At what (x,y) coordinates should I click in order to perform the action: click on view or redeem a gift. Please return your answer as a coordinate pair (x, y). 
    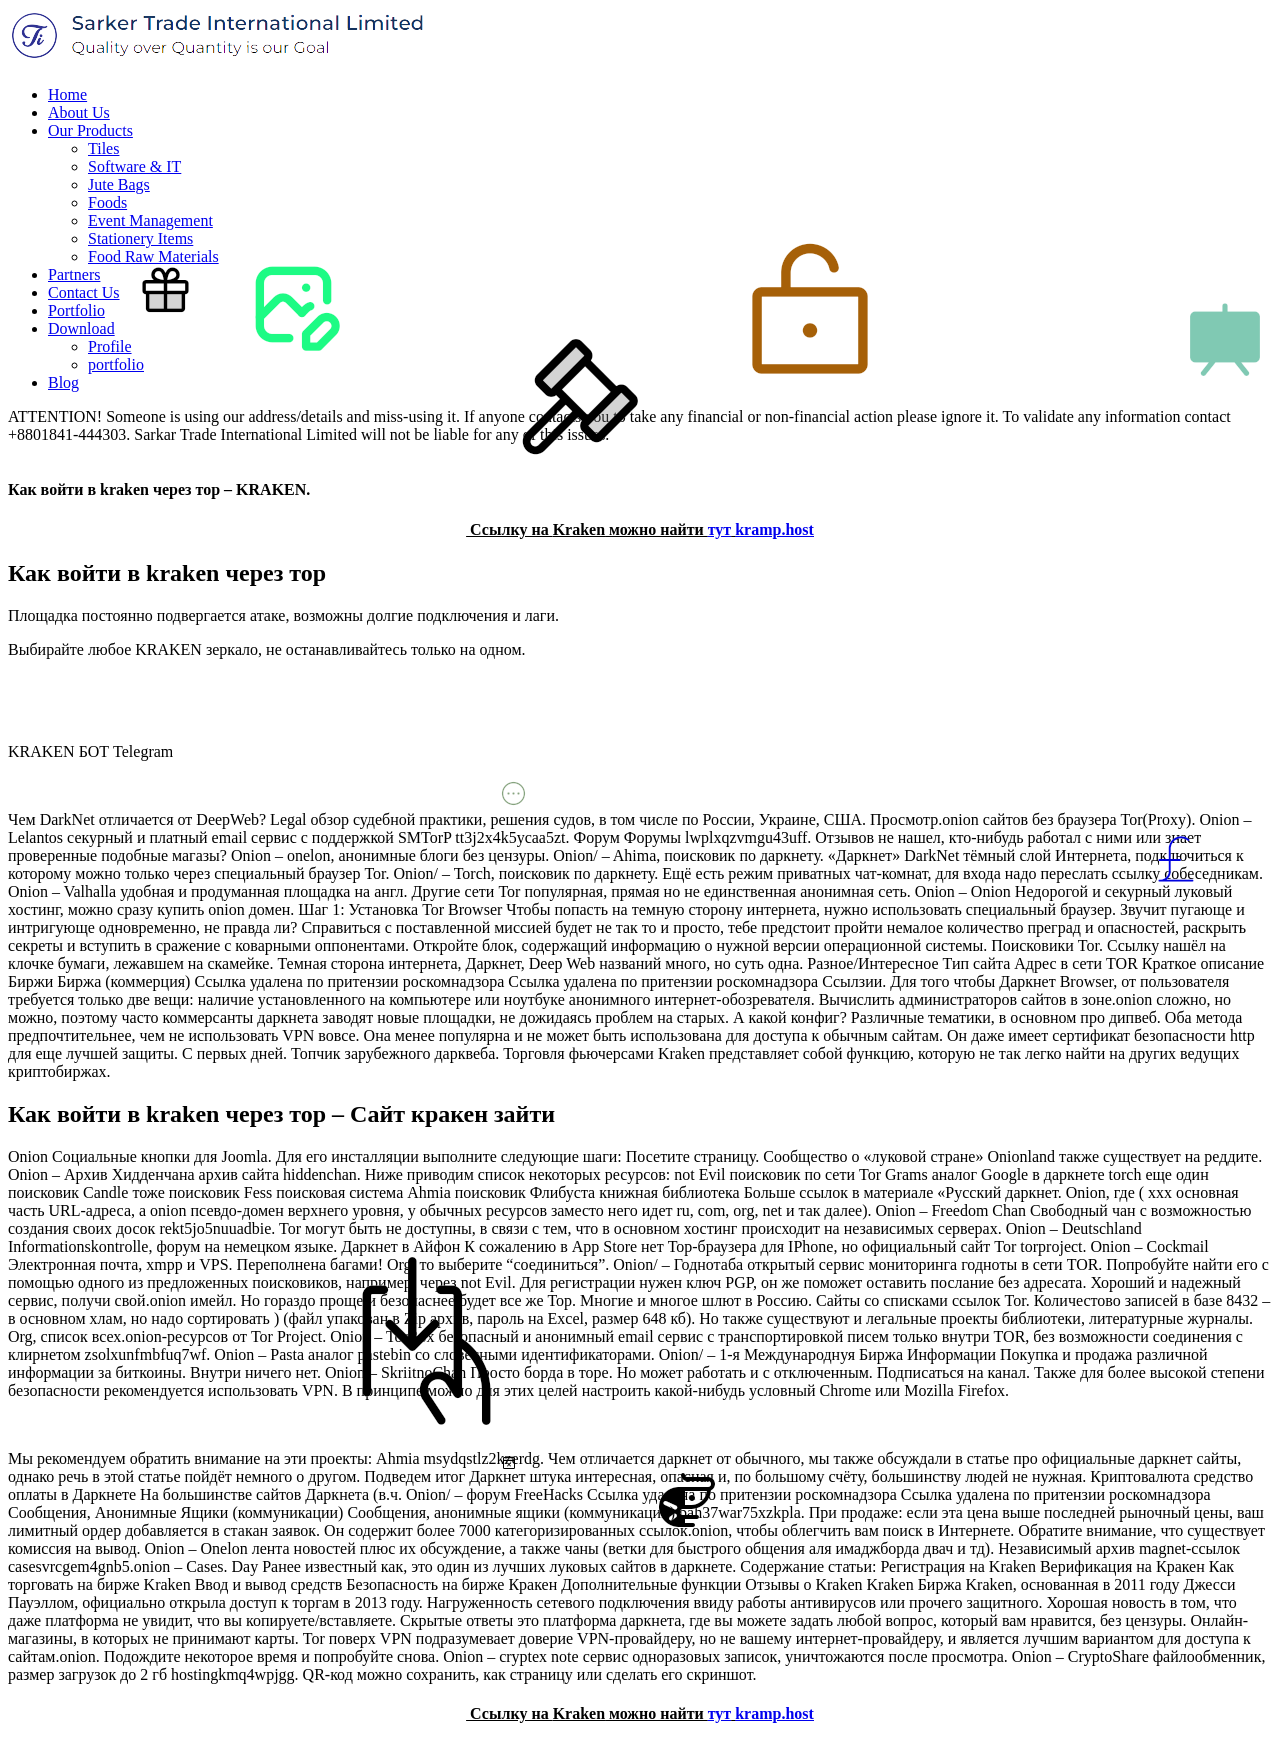
    Looking at the image, I should click on (165, 292).